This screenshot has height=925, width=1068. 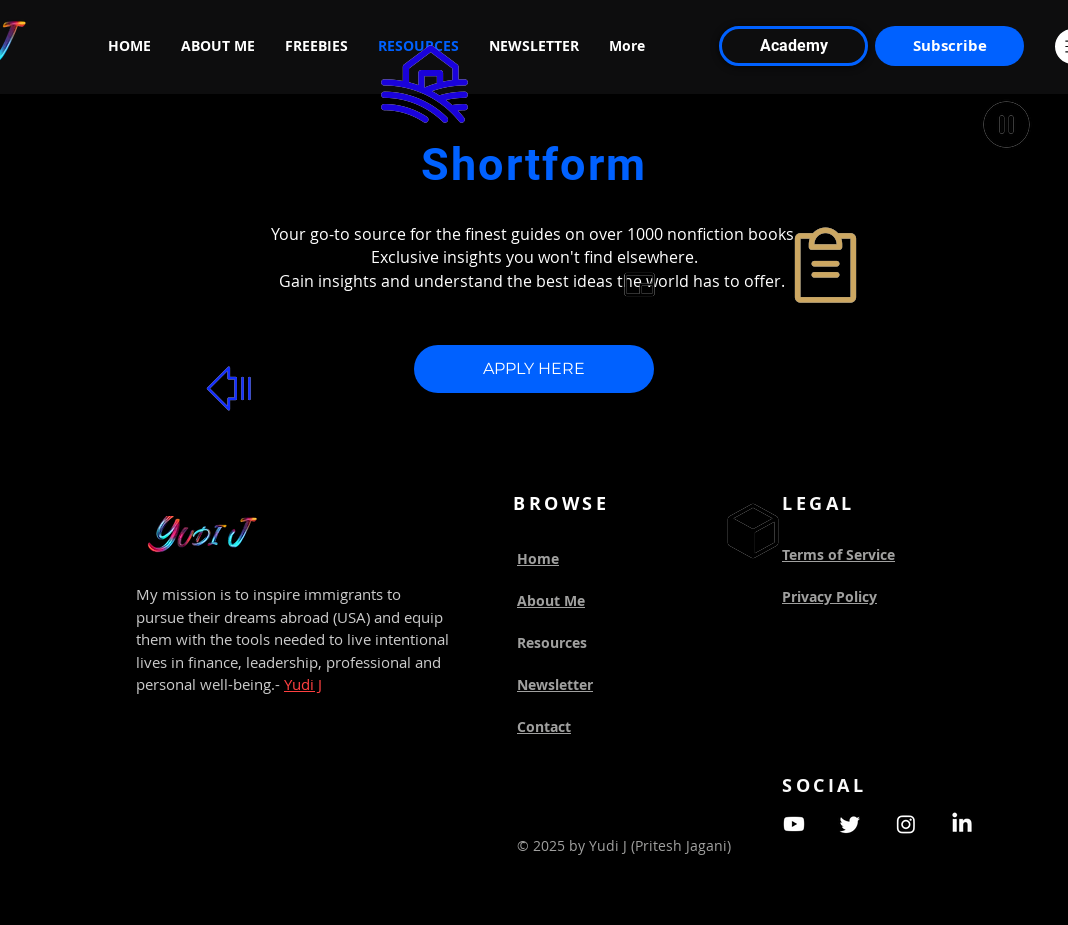 What do you see at coordinates (639, 284) in the screenshot?
I see `enable picture-in-picture mode` at bounding box center [639, 284].